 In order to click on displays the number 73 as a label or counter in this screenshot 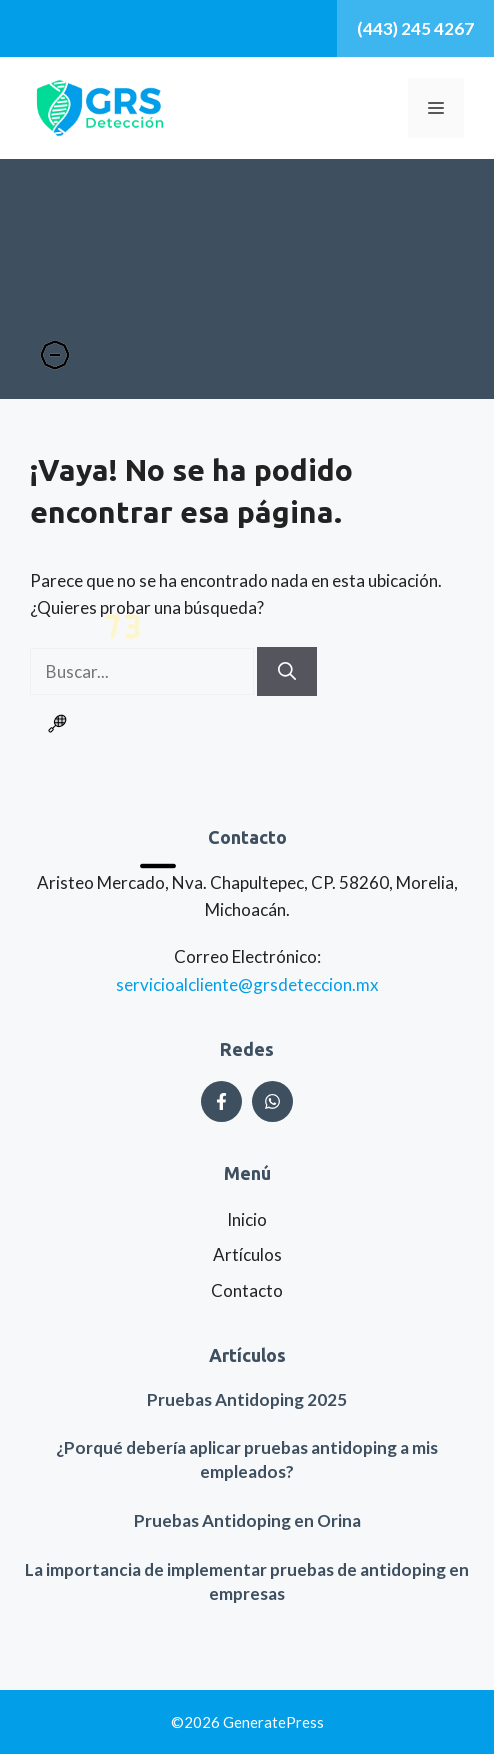, I will do `click(122, 626)`.